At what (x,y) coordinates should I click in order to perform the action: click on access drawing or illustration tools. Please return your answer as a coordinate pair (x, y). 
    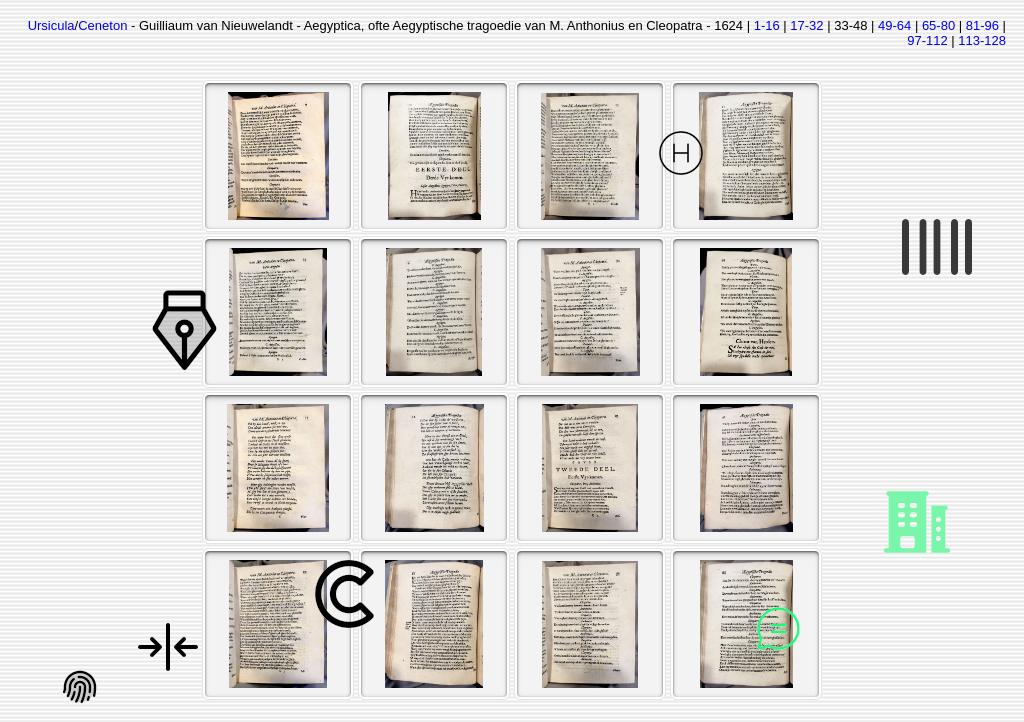
    Looking at the image, I should click on (184, 327).